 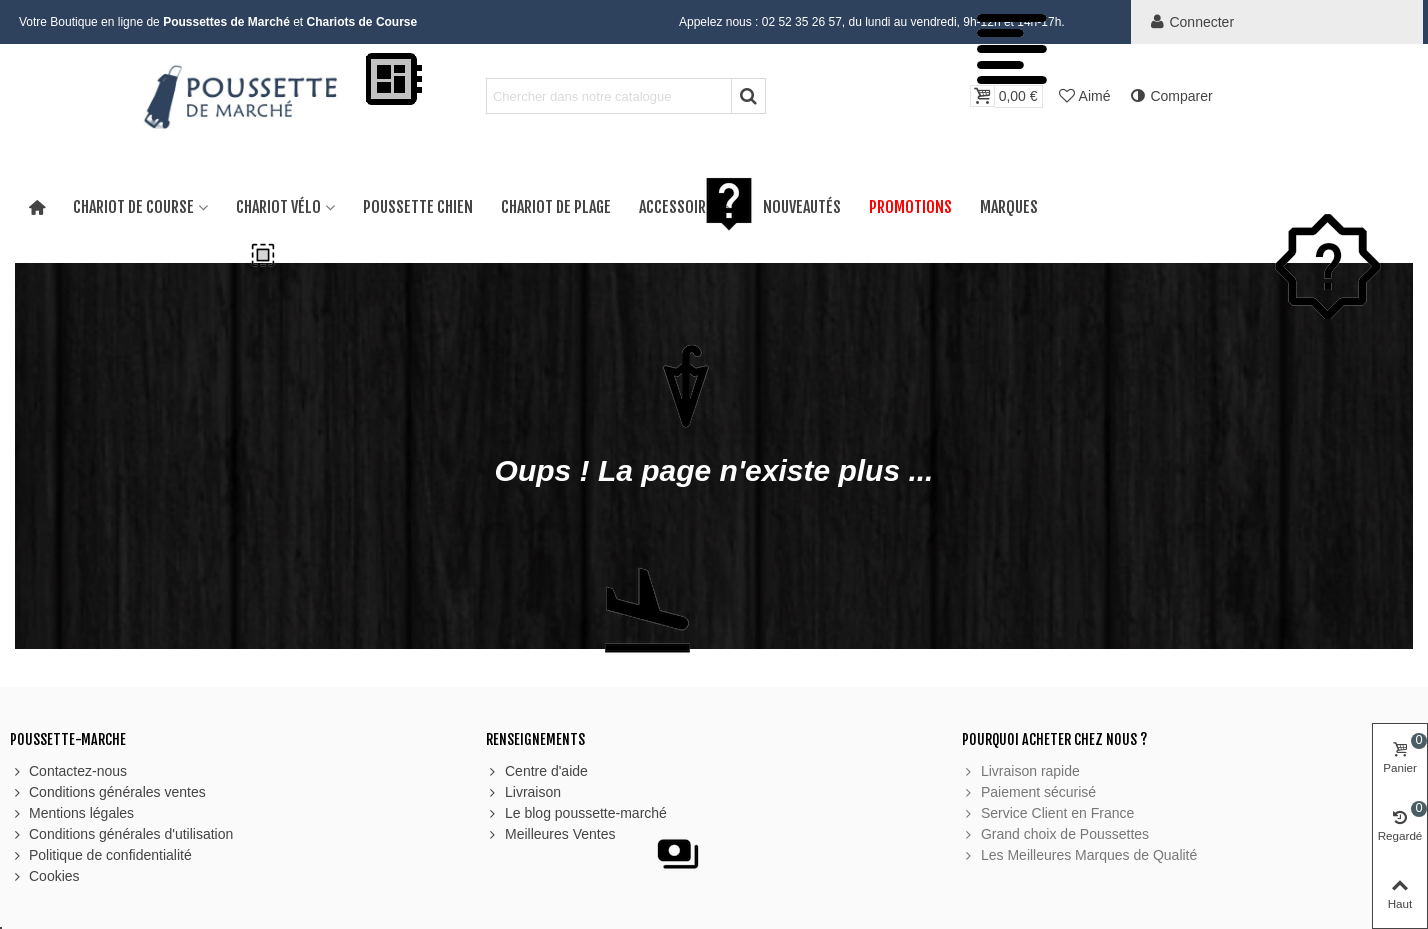 What do you see at coordinates (686, 388) in the screenshot?
I see `indicates rainy weather conditions` at bounding box center [686, 388].